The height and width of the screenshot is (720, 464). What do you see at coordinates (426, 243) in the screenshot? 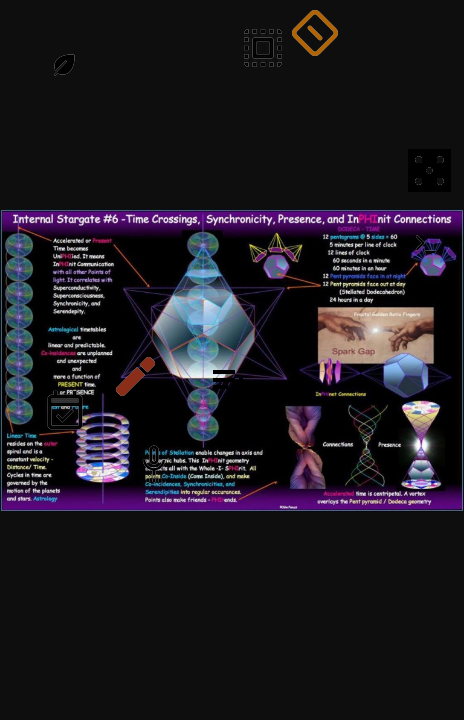
I see `open terminal or command line interface` at bounding box center [426, 243].